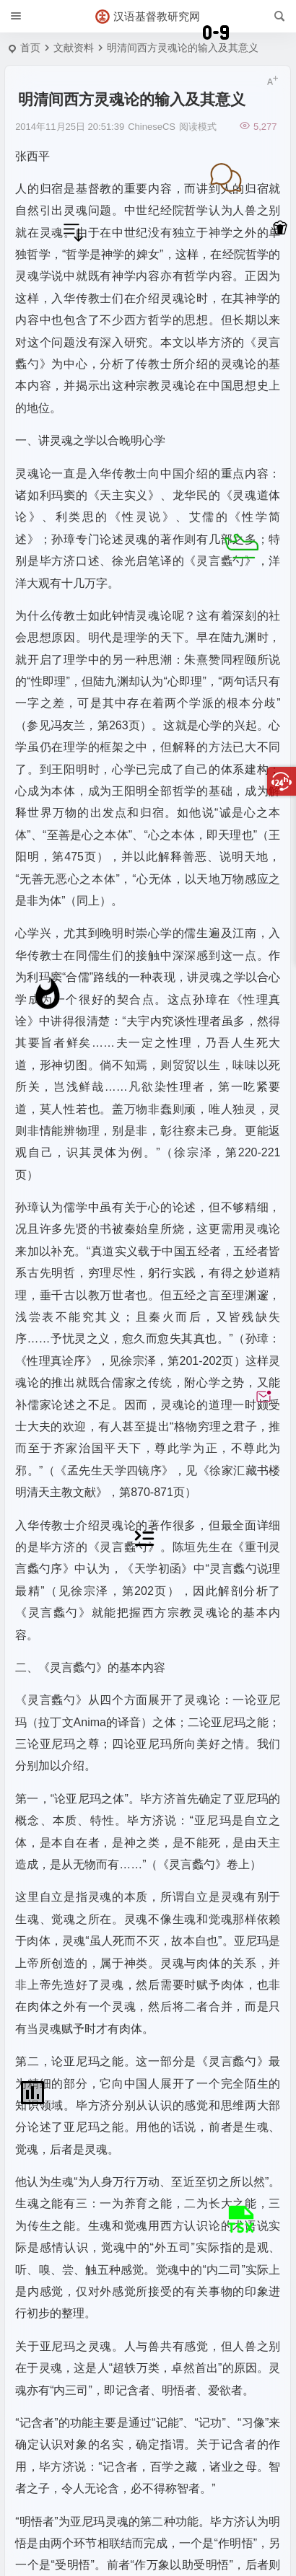 Image resolution: width=296 pixels, height=2576 pixels. What do you see at coordinates (216, 32) in the screenshot?
I see `sort items in ascending numerical order` at bounding box center [216, 32].